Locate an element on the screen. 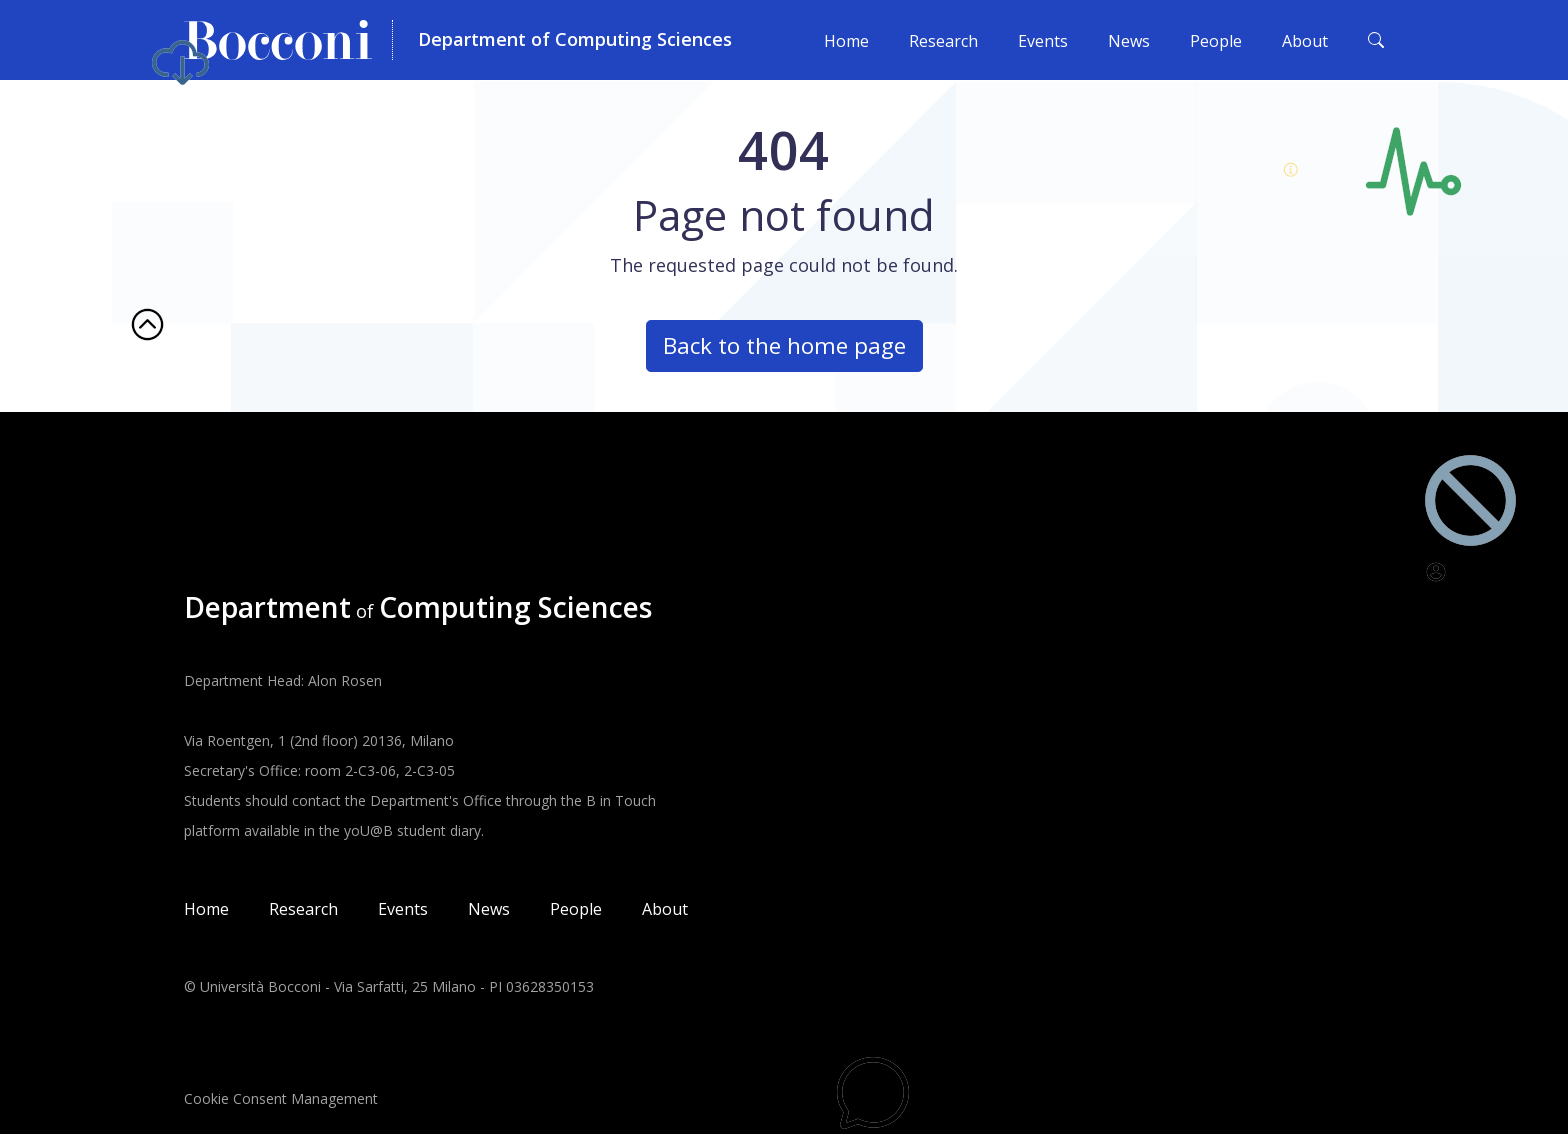 The height and width of the screenshot is (1134, 1568). download file from cloud storage is located at coordinates (180, 60).